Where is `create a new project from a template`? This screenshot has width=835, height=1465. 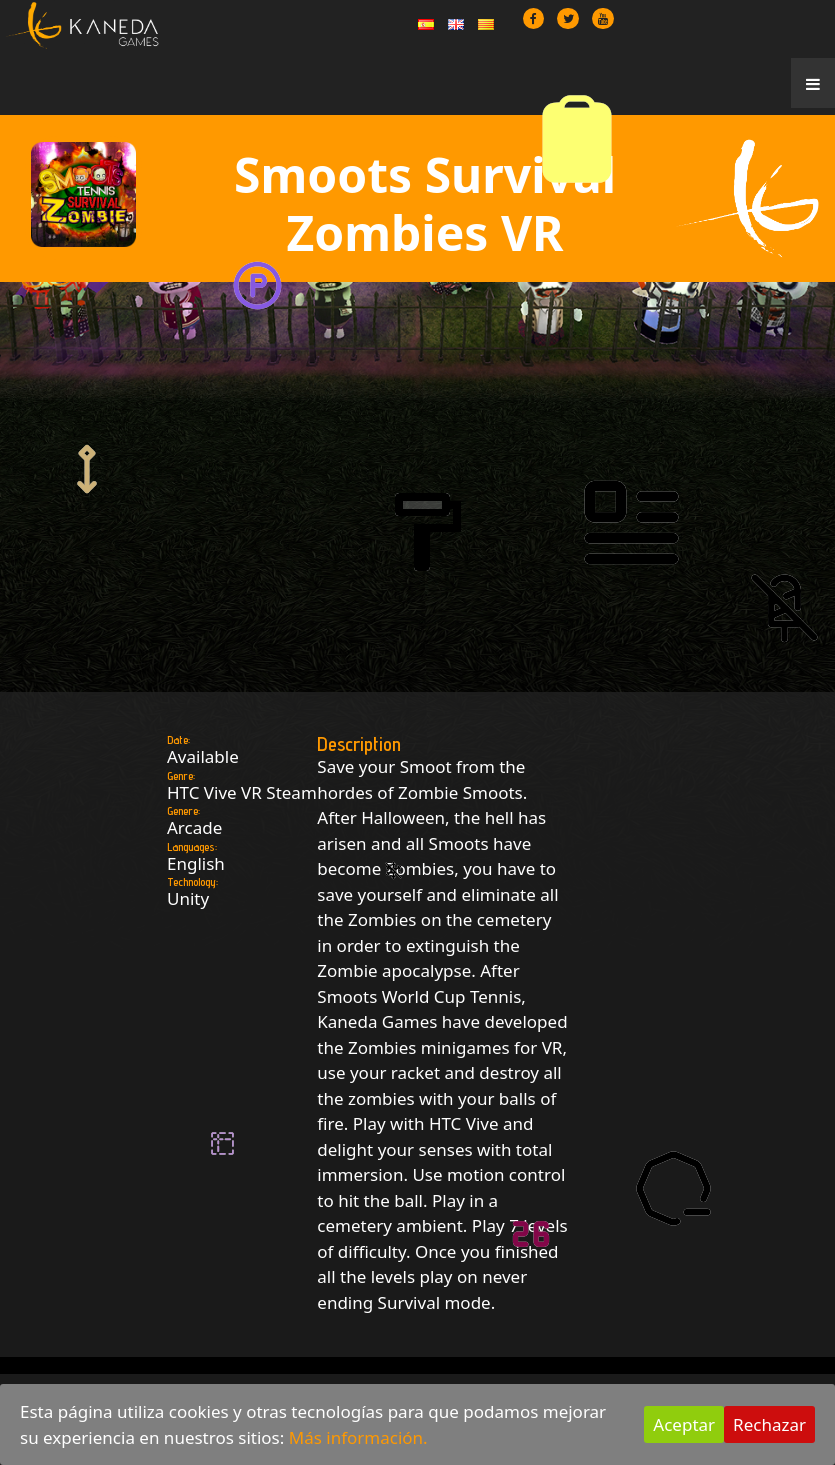 create a new project from a template is located at coordinates (222, 1143).